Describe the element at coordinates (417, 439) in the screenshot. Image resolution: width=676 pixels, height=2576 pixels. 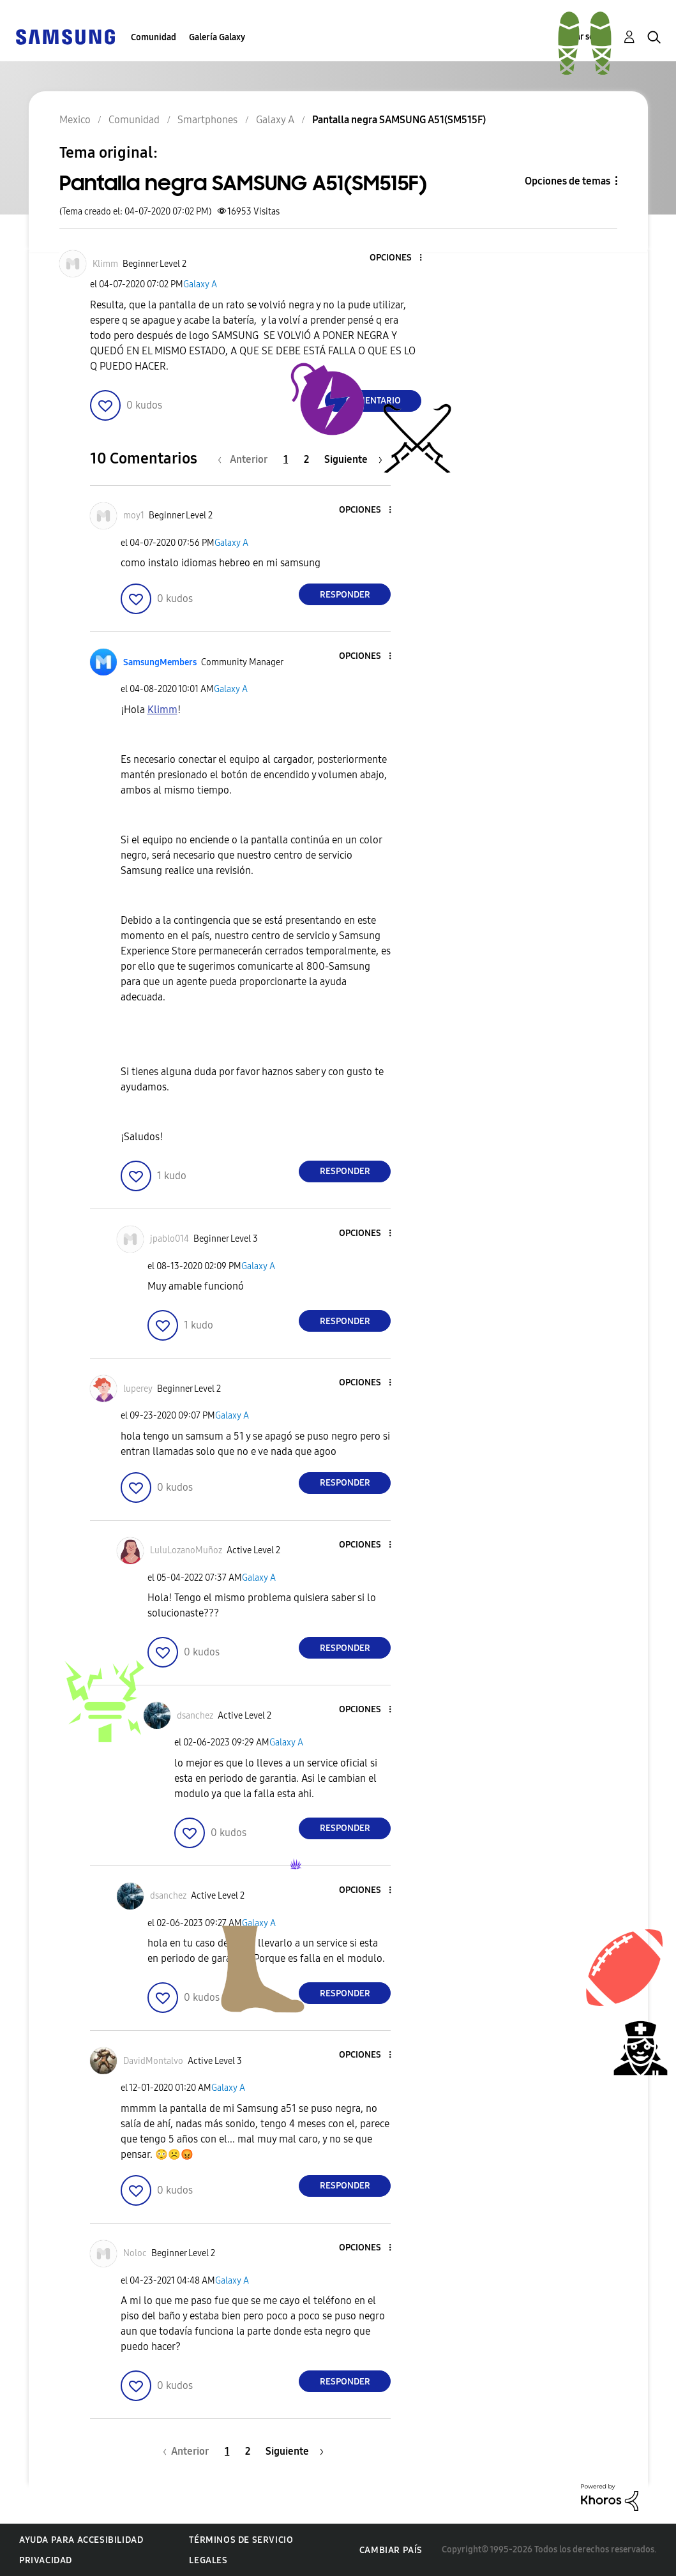
I see `select hook swords as your weapon` at that location.